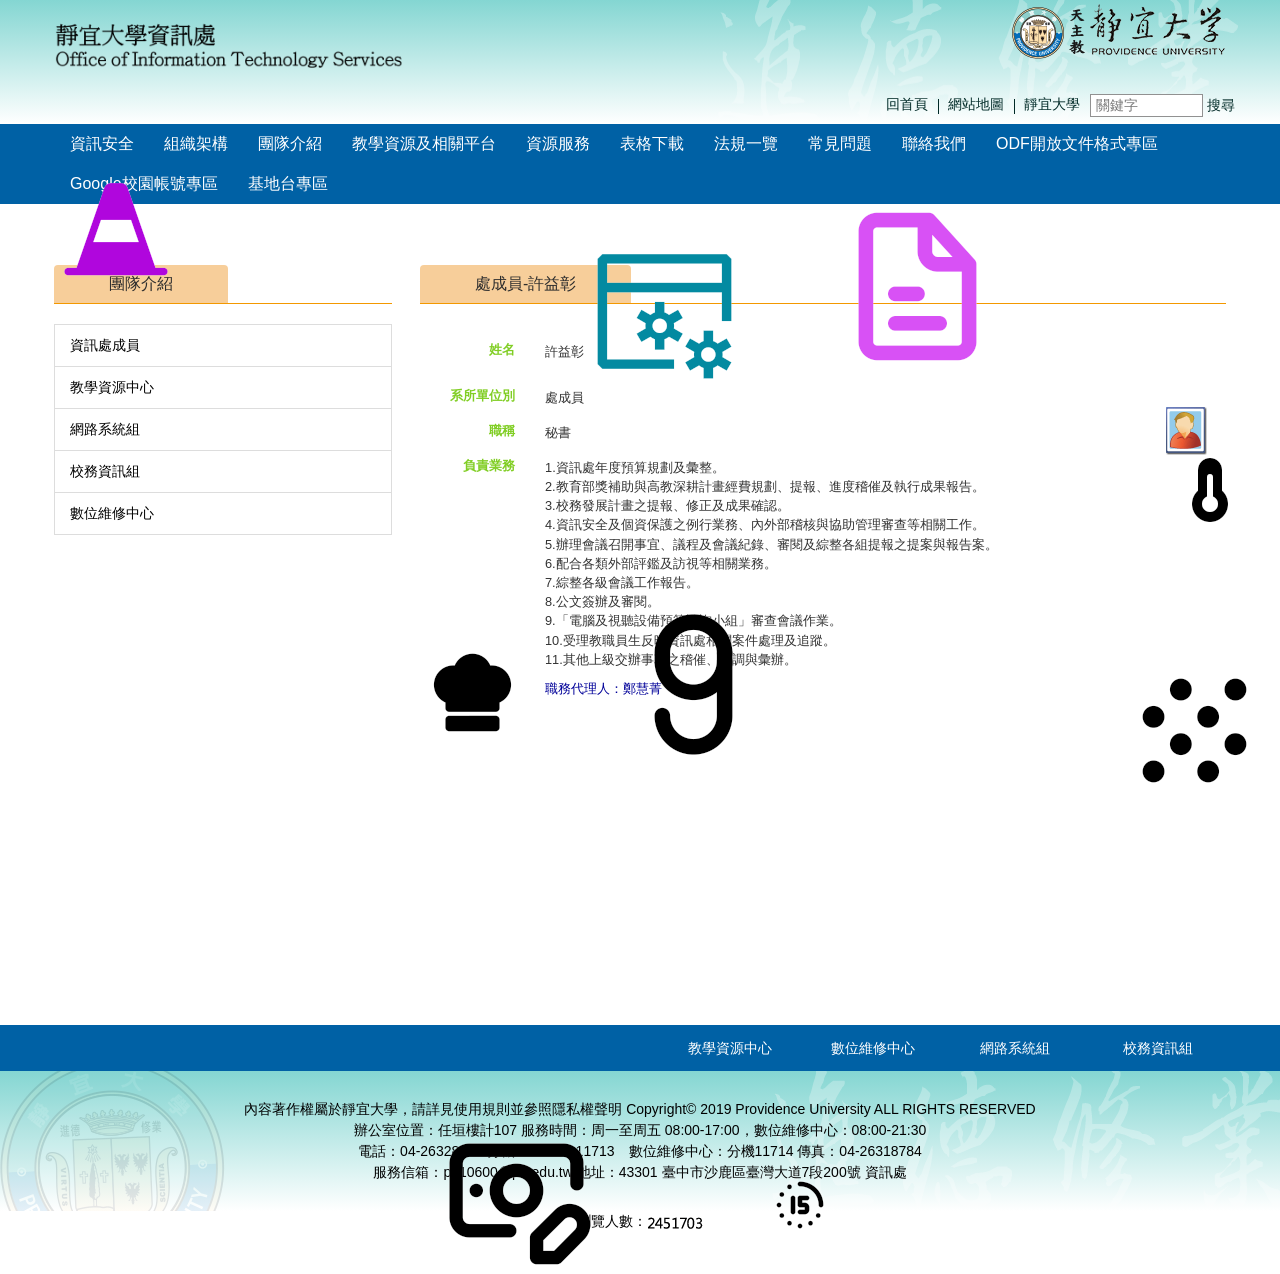 The height and width of the screenshot is (1274, 1280). I want to click on view document or text file, so click(917, 286).